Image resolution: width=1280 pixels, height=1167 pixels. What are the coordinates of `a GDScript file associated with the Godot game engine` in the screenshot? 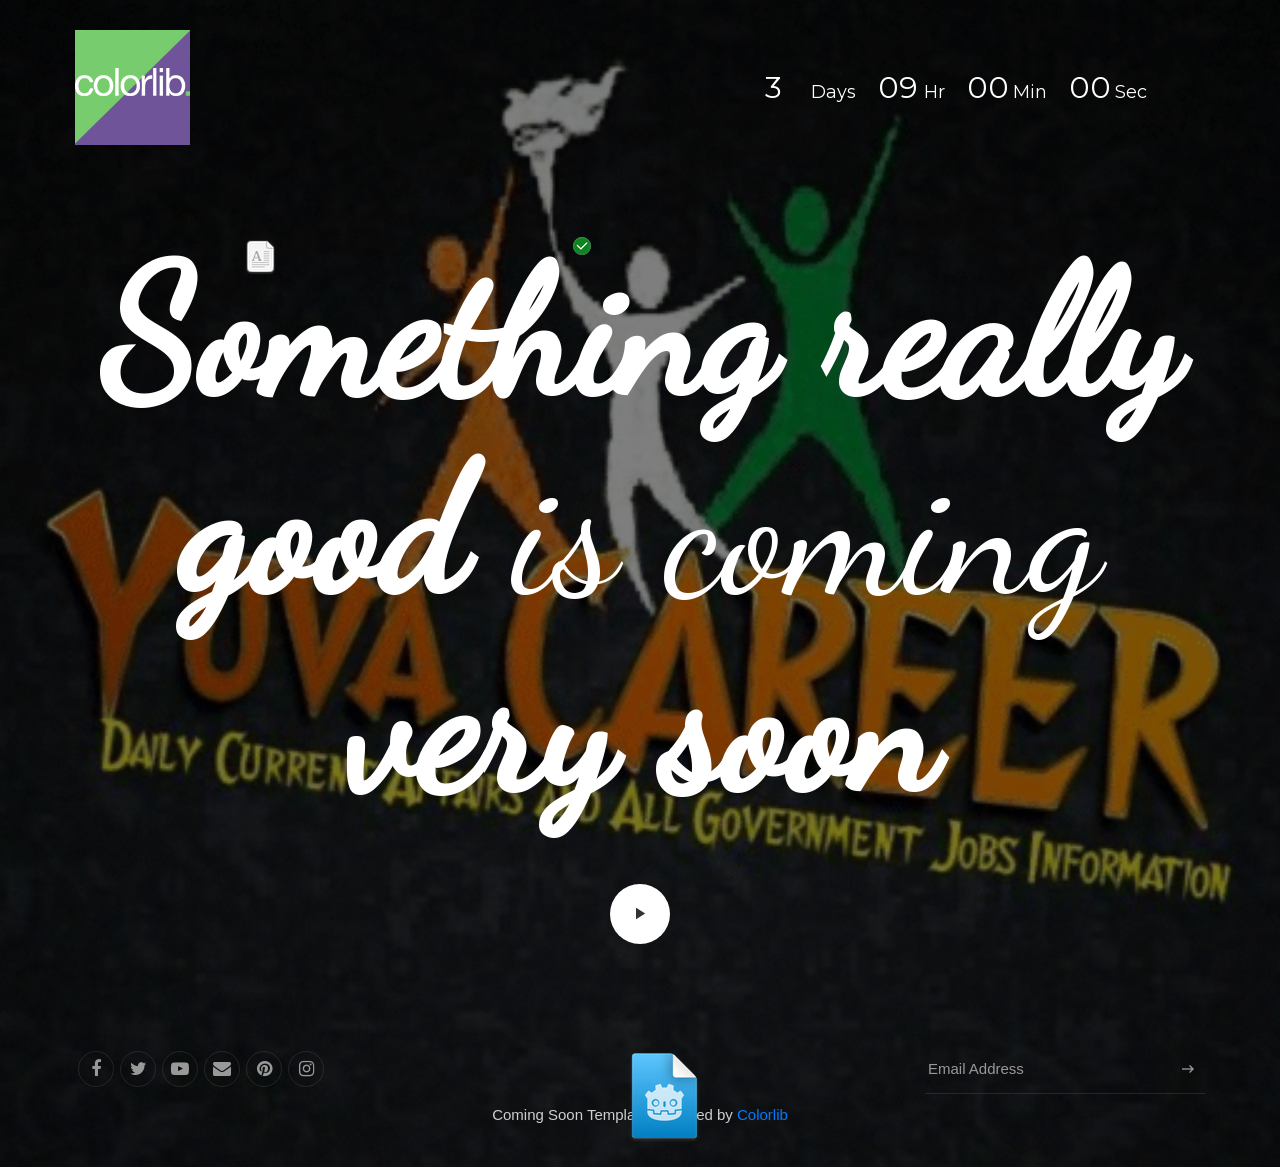 It's located at (664, 1097).